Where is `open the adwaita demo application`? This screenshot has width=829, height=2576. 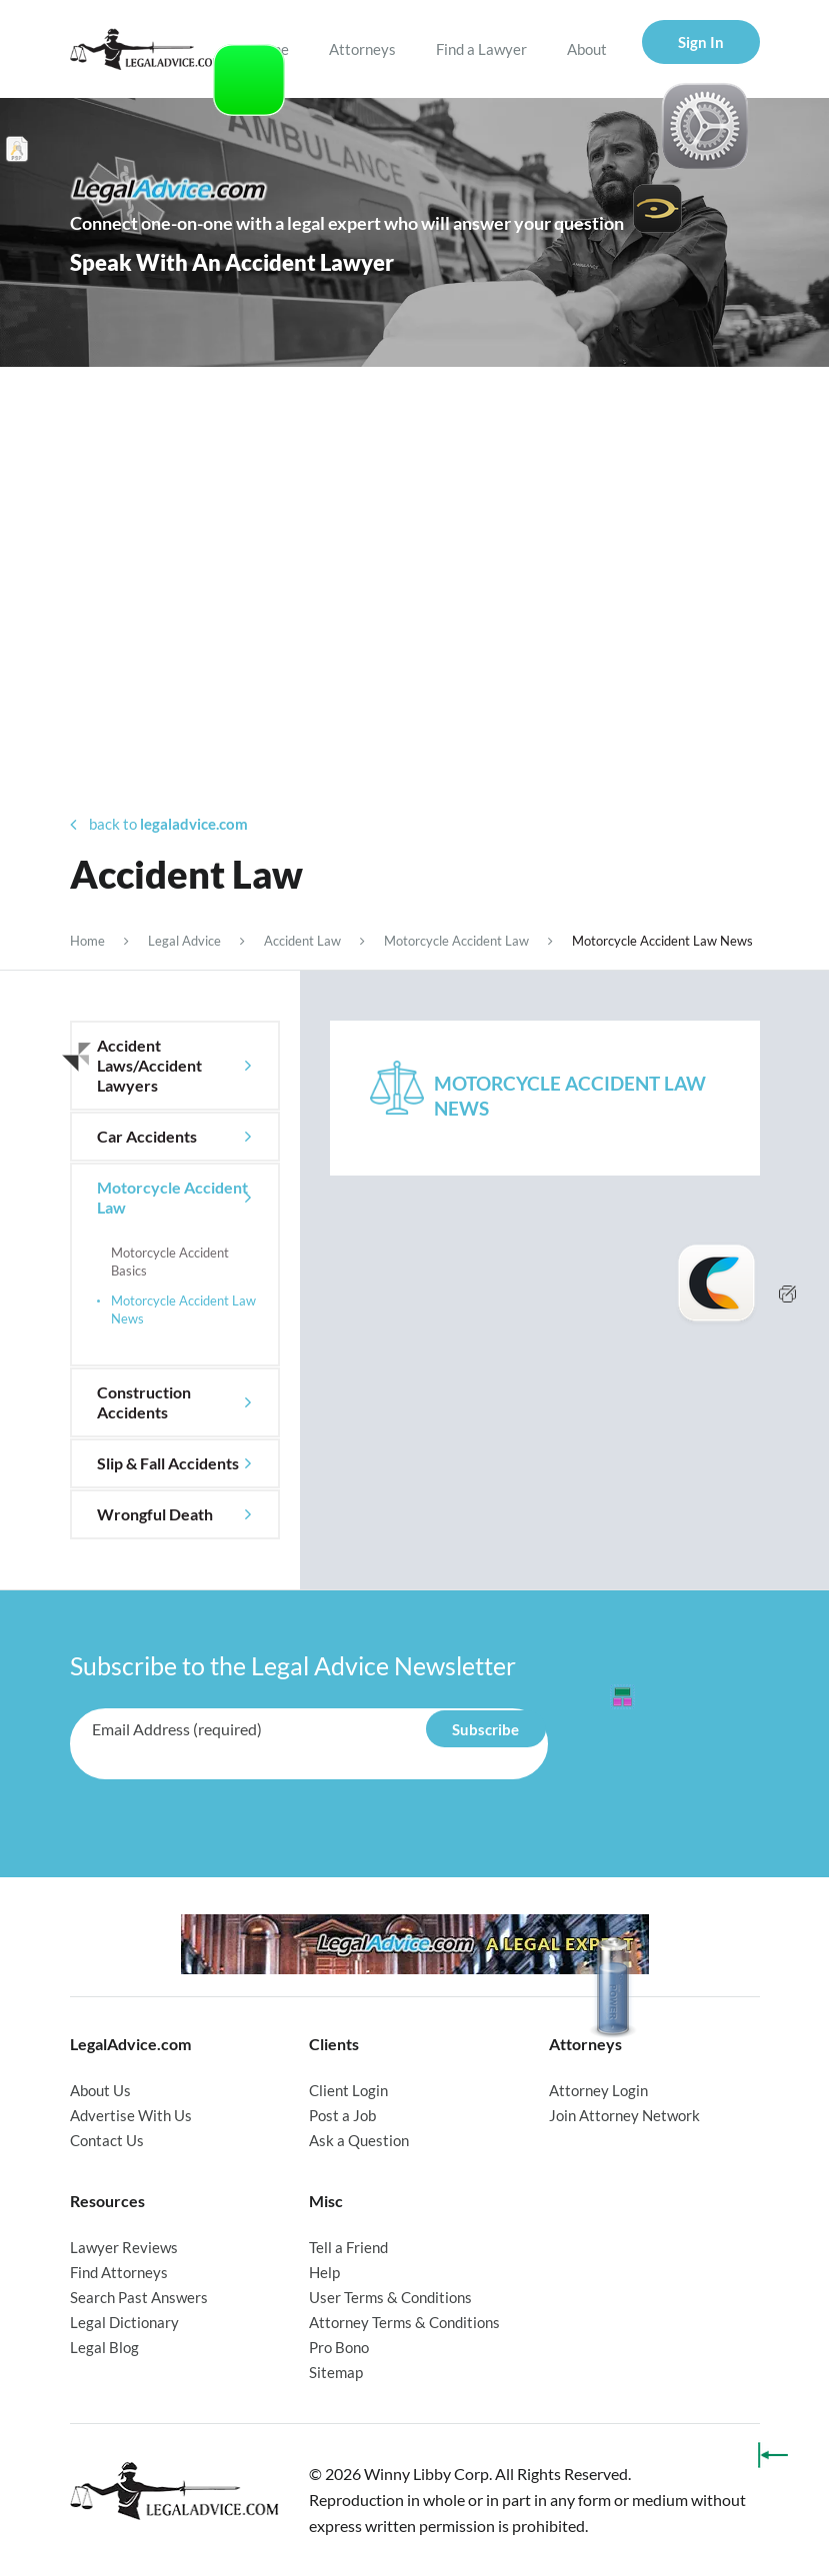
open the adwaita demo application is located at coordinates (76, 1057).